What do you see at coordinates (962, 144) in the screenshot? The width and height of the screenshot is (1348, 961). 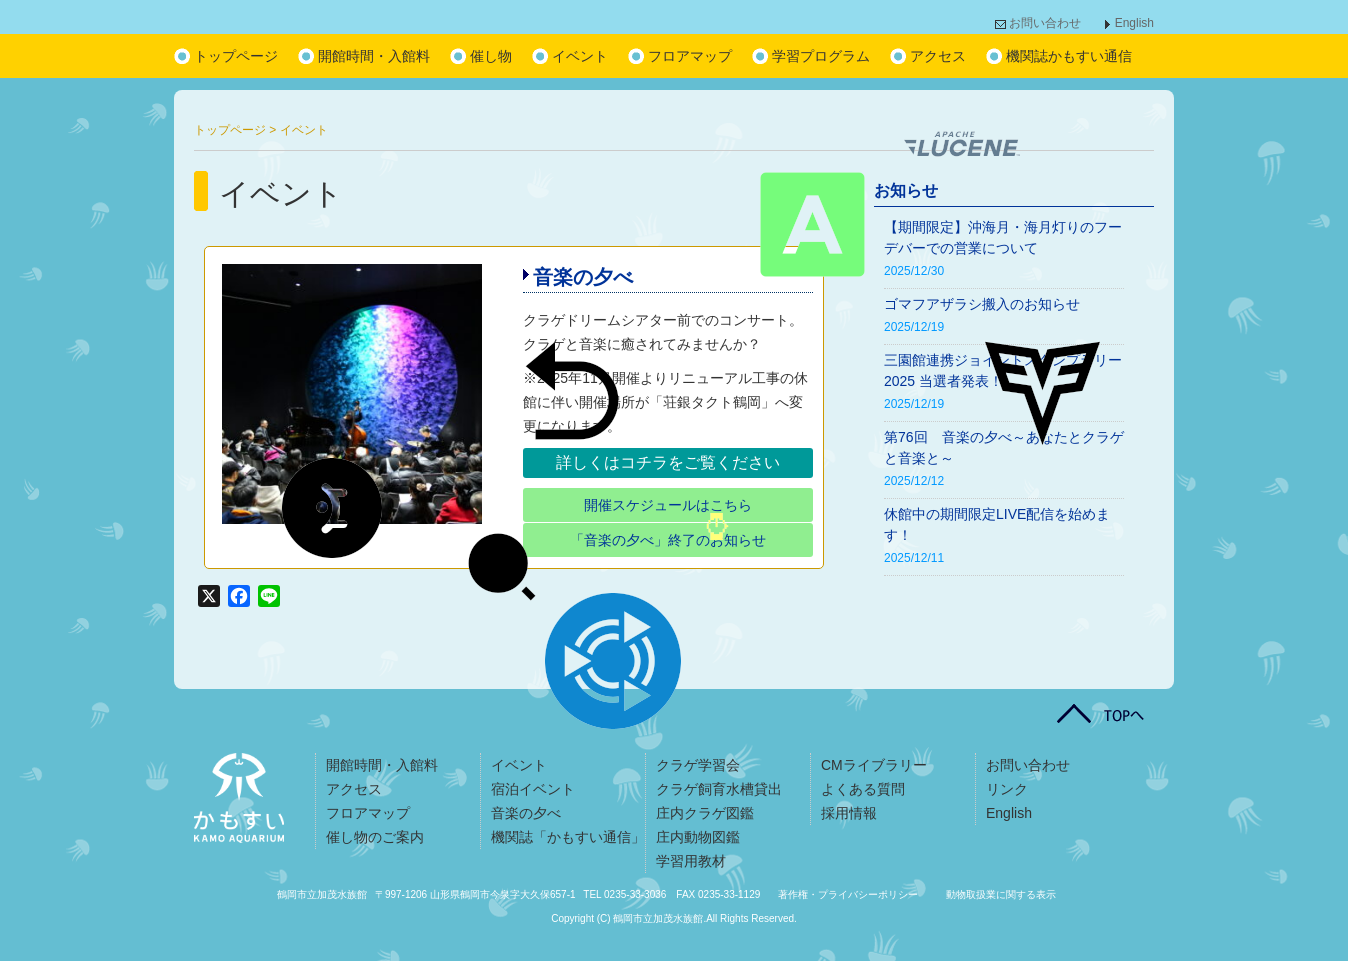 I see `apache lucene search library logo` at bounding box center [962, 144].